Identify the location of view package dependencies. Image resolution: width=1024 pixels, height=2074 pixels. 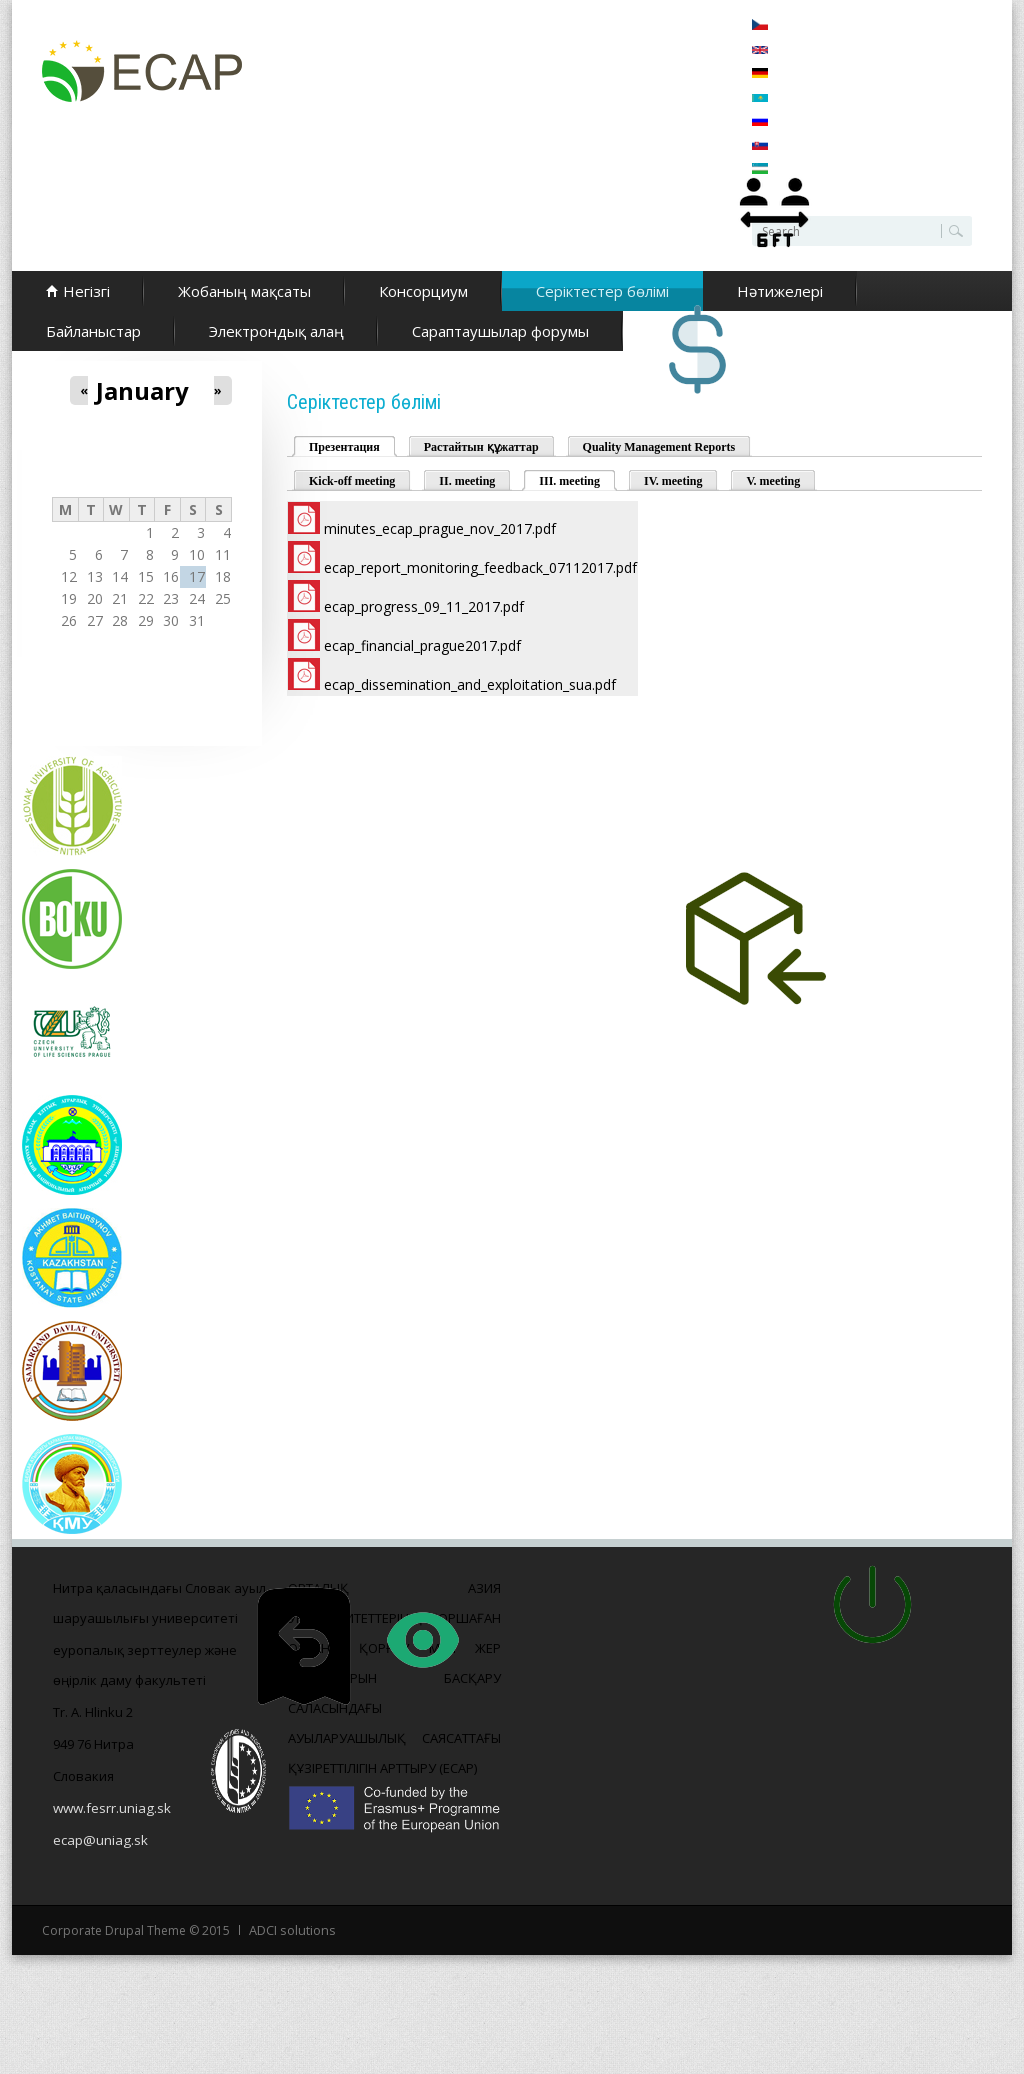
(756, 940).